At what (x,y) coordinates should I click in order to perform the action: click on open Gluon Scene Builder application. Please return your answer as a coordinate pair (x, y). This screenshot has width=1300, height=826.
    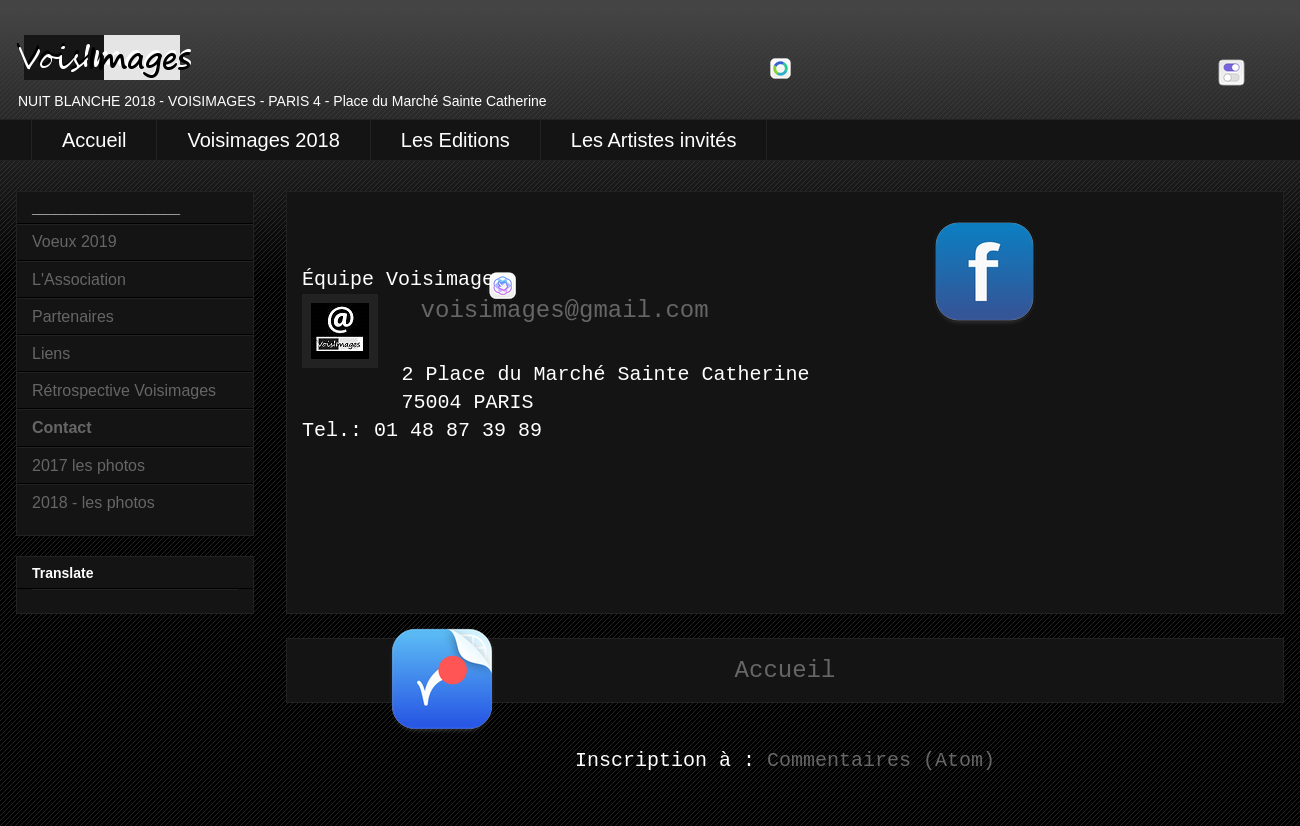
    Looking at the image, I should click on (502, 286).